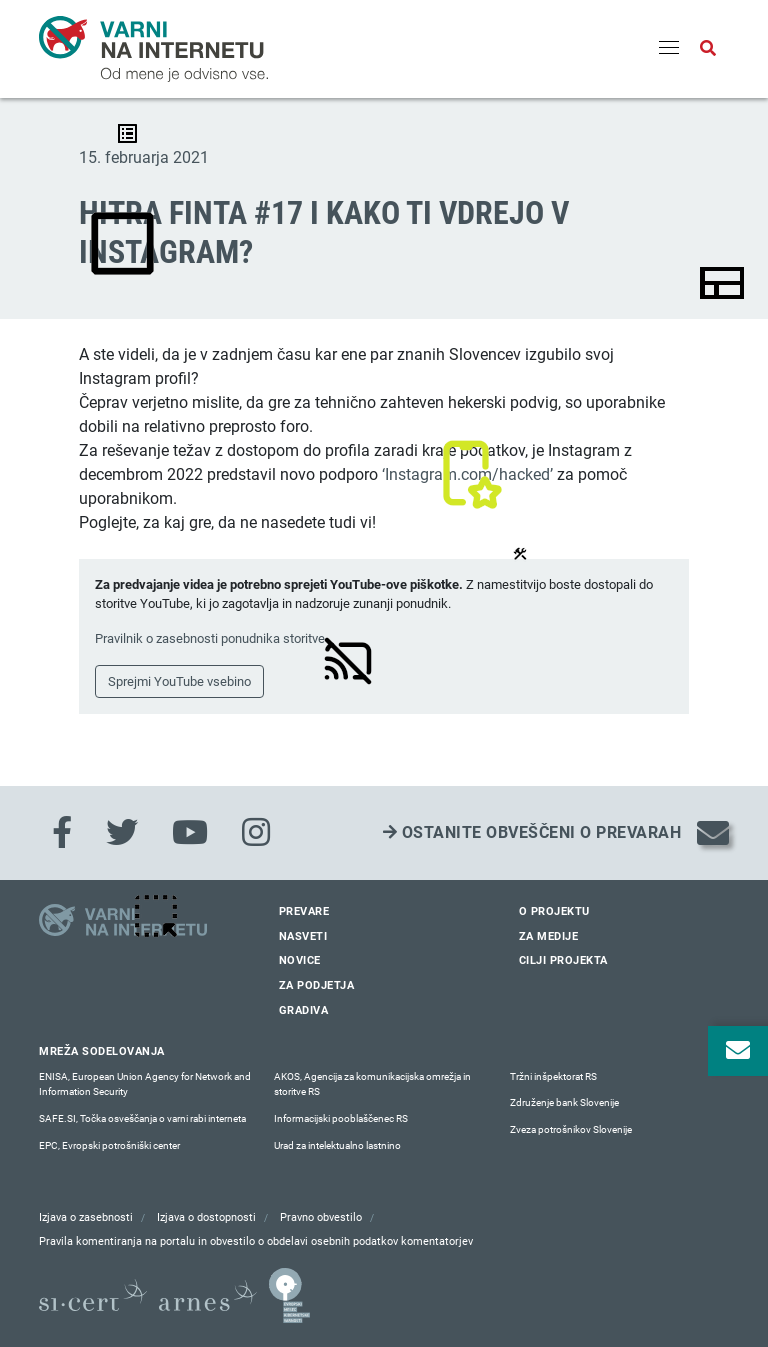 This screenshot has width=768, height=1347. Describe the element at coordinates (520, 554) in the screenshot. I see `indicates page or feature under construction` at that location.